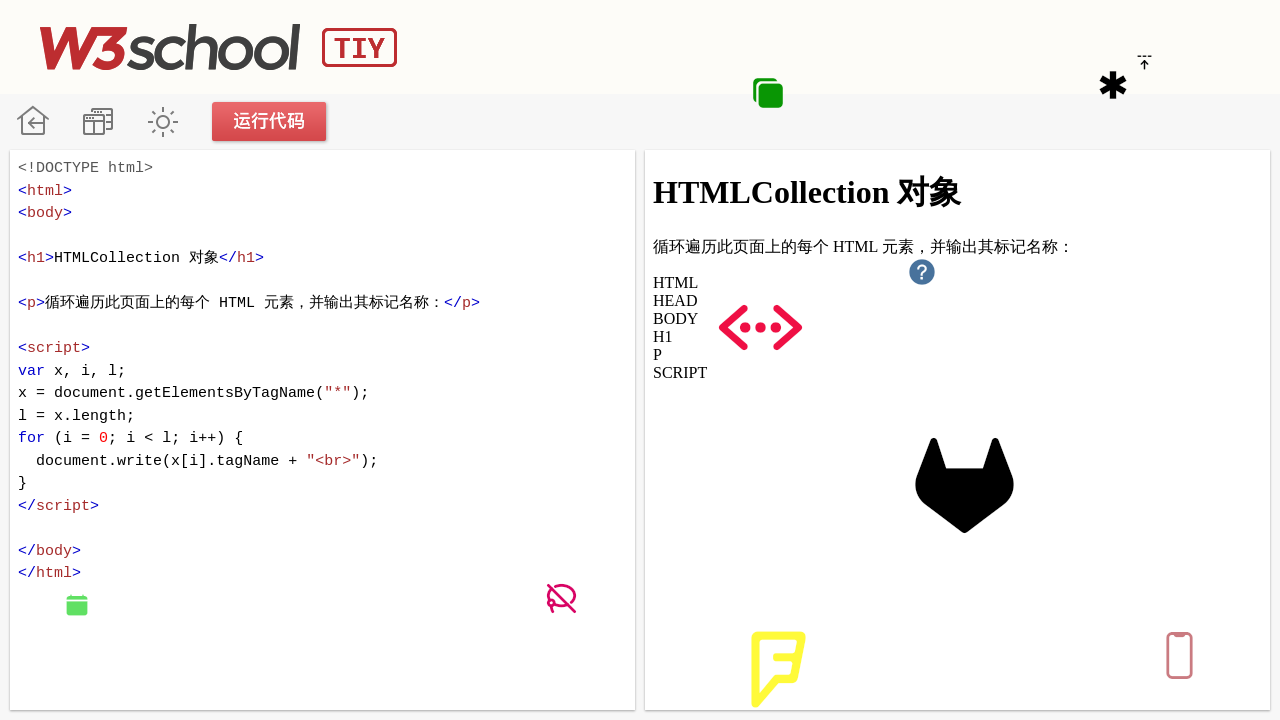 The height and width of the screenshot is (720, 1280). What do you see at coordinates (77, 605) in the screenshot?
I see `view calendar with no events scheduled` at bounding box center [77, 605].